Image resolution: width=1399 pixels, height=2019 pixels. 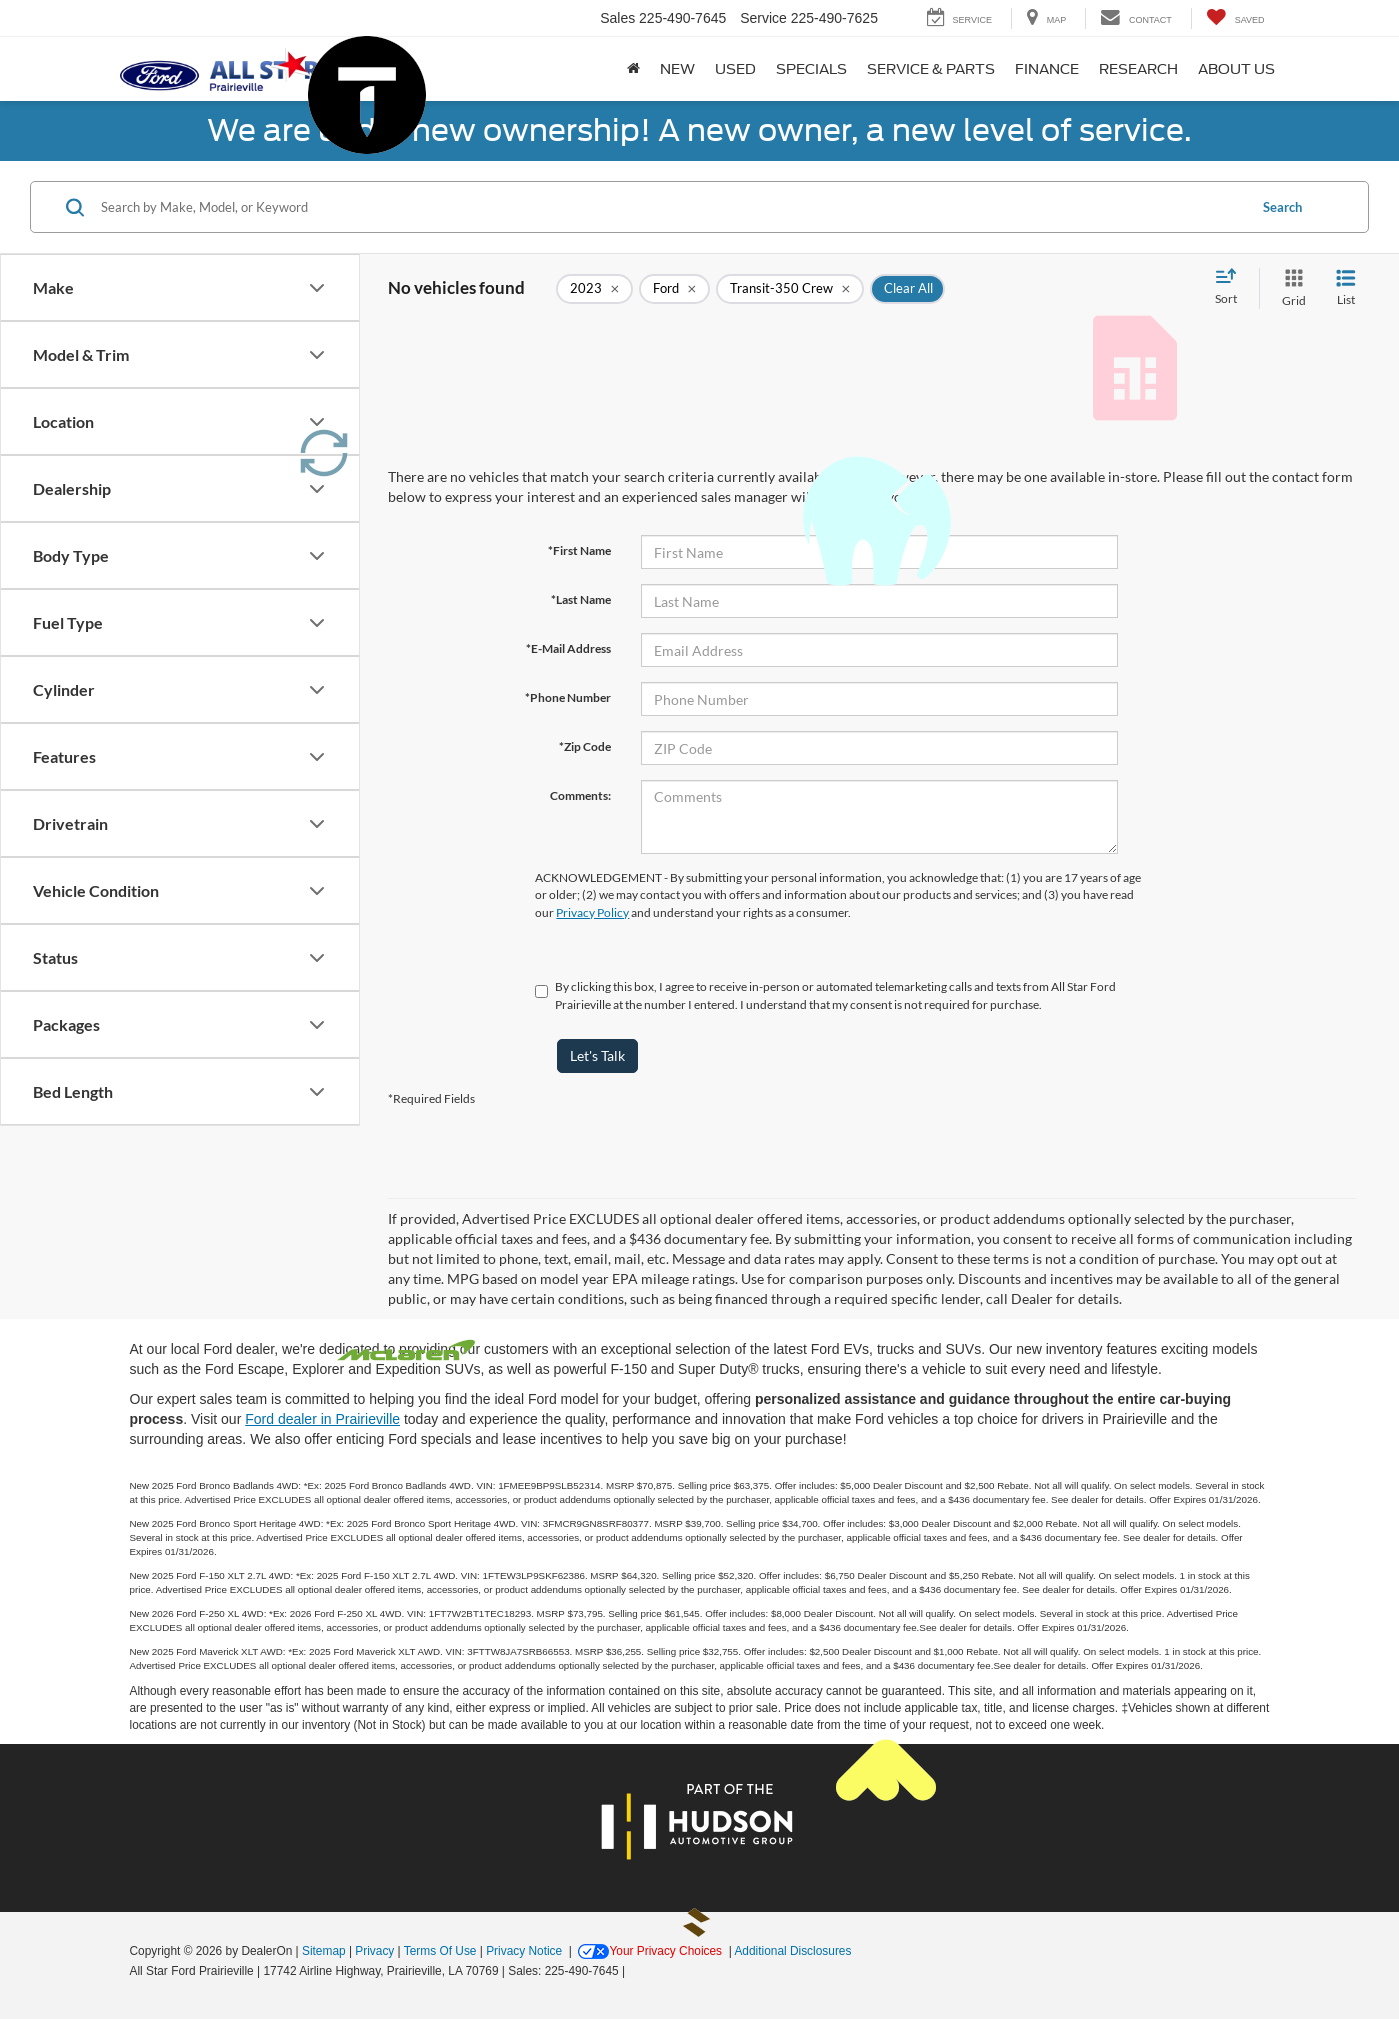 I want to click on manage sim card settings, so click(x=1135, y=368).